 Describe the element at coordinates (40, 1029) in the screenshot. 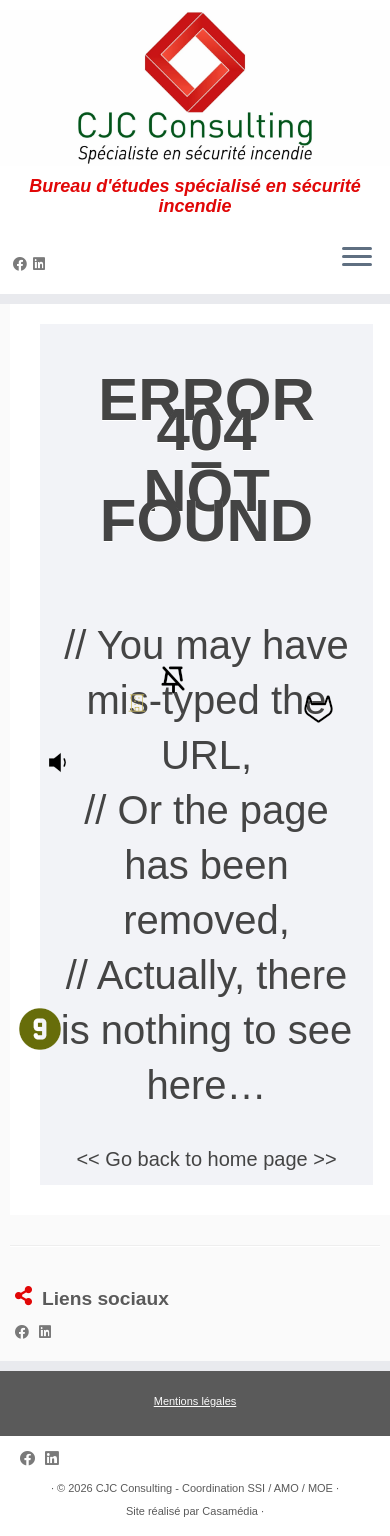

I see `indicates item number 9 in a numbered list or sequence` at that location.